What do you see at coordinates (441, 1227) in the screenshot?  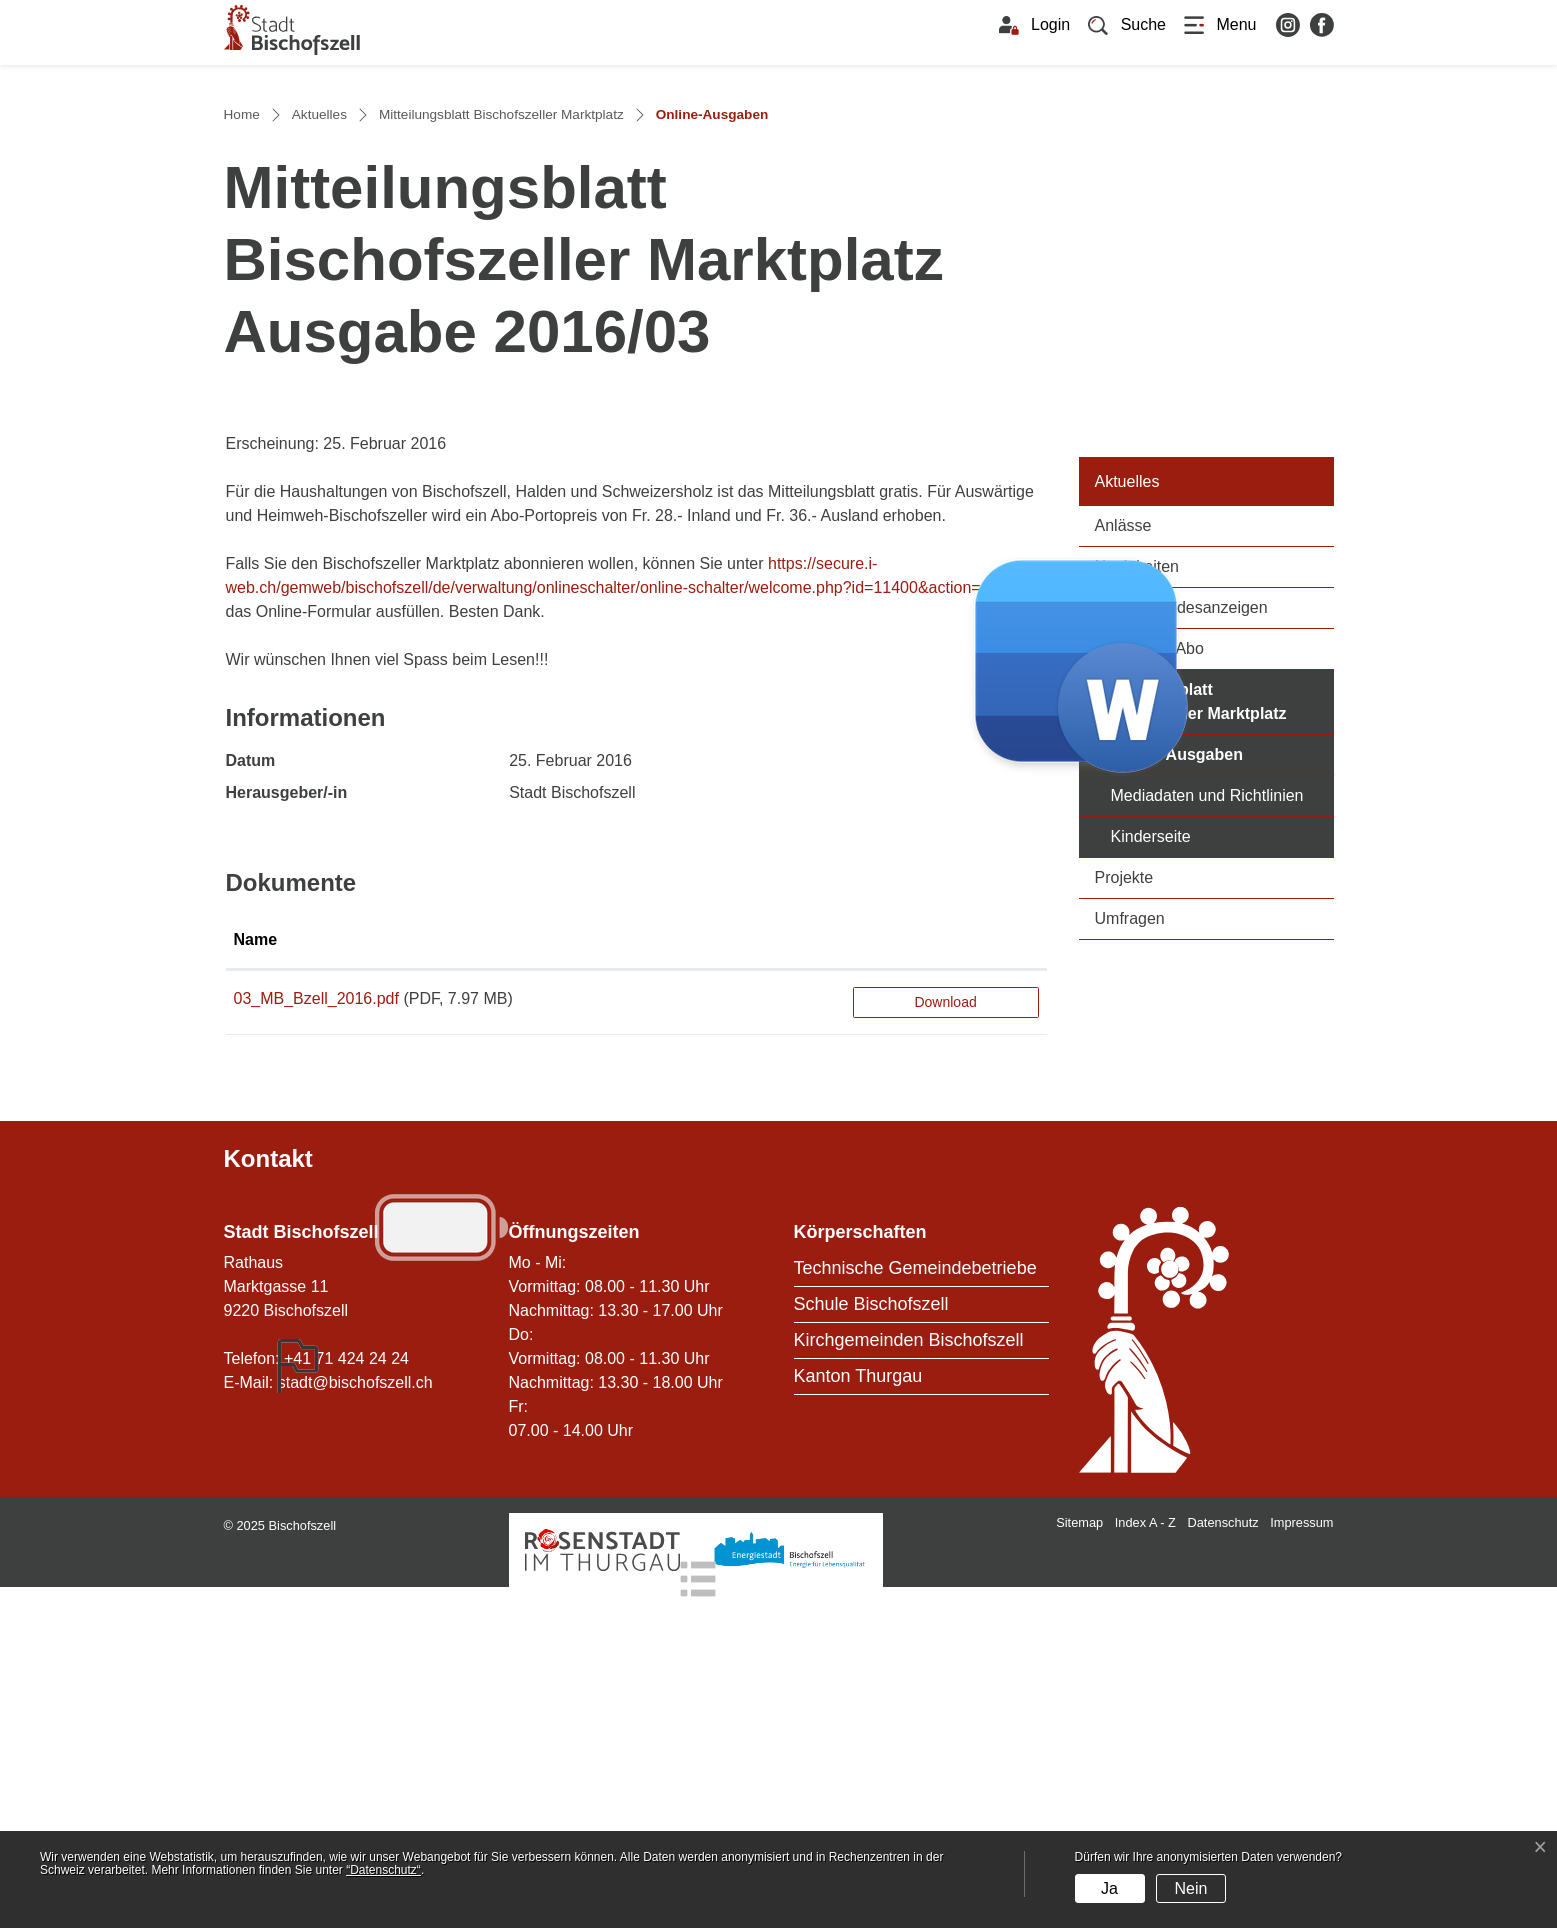 I see `indicates battery is fully charged` at bounding box center [441, 1227].